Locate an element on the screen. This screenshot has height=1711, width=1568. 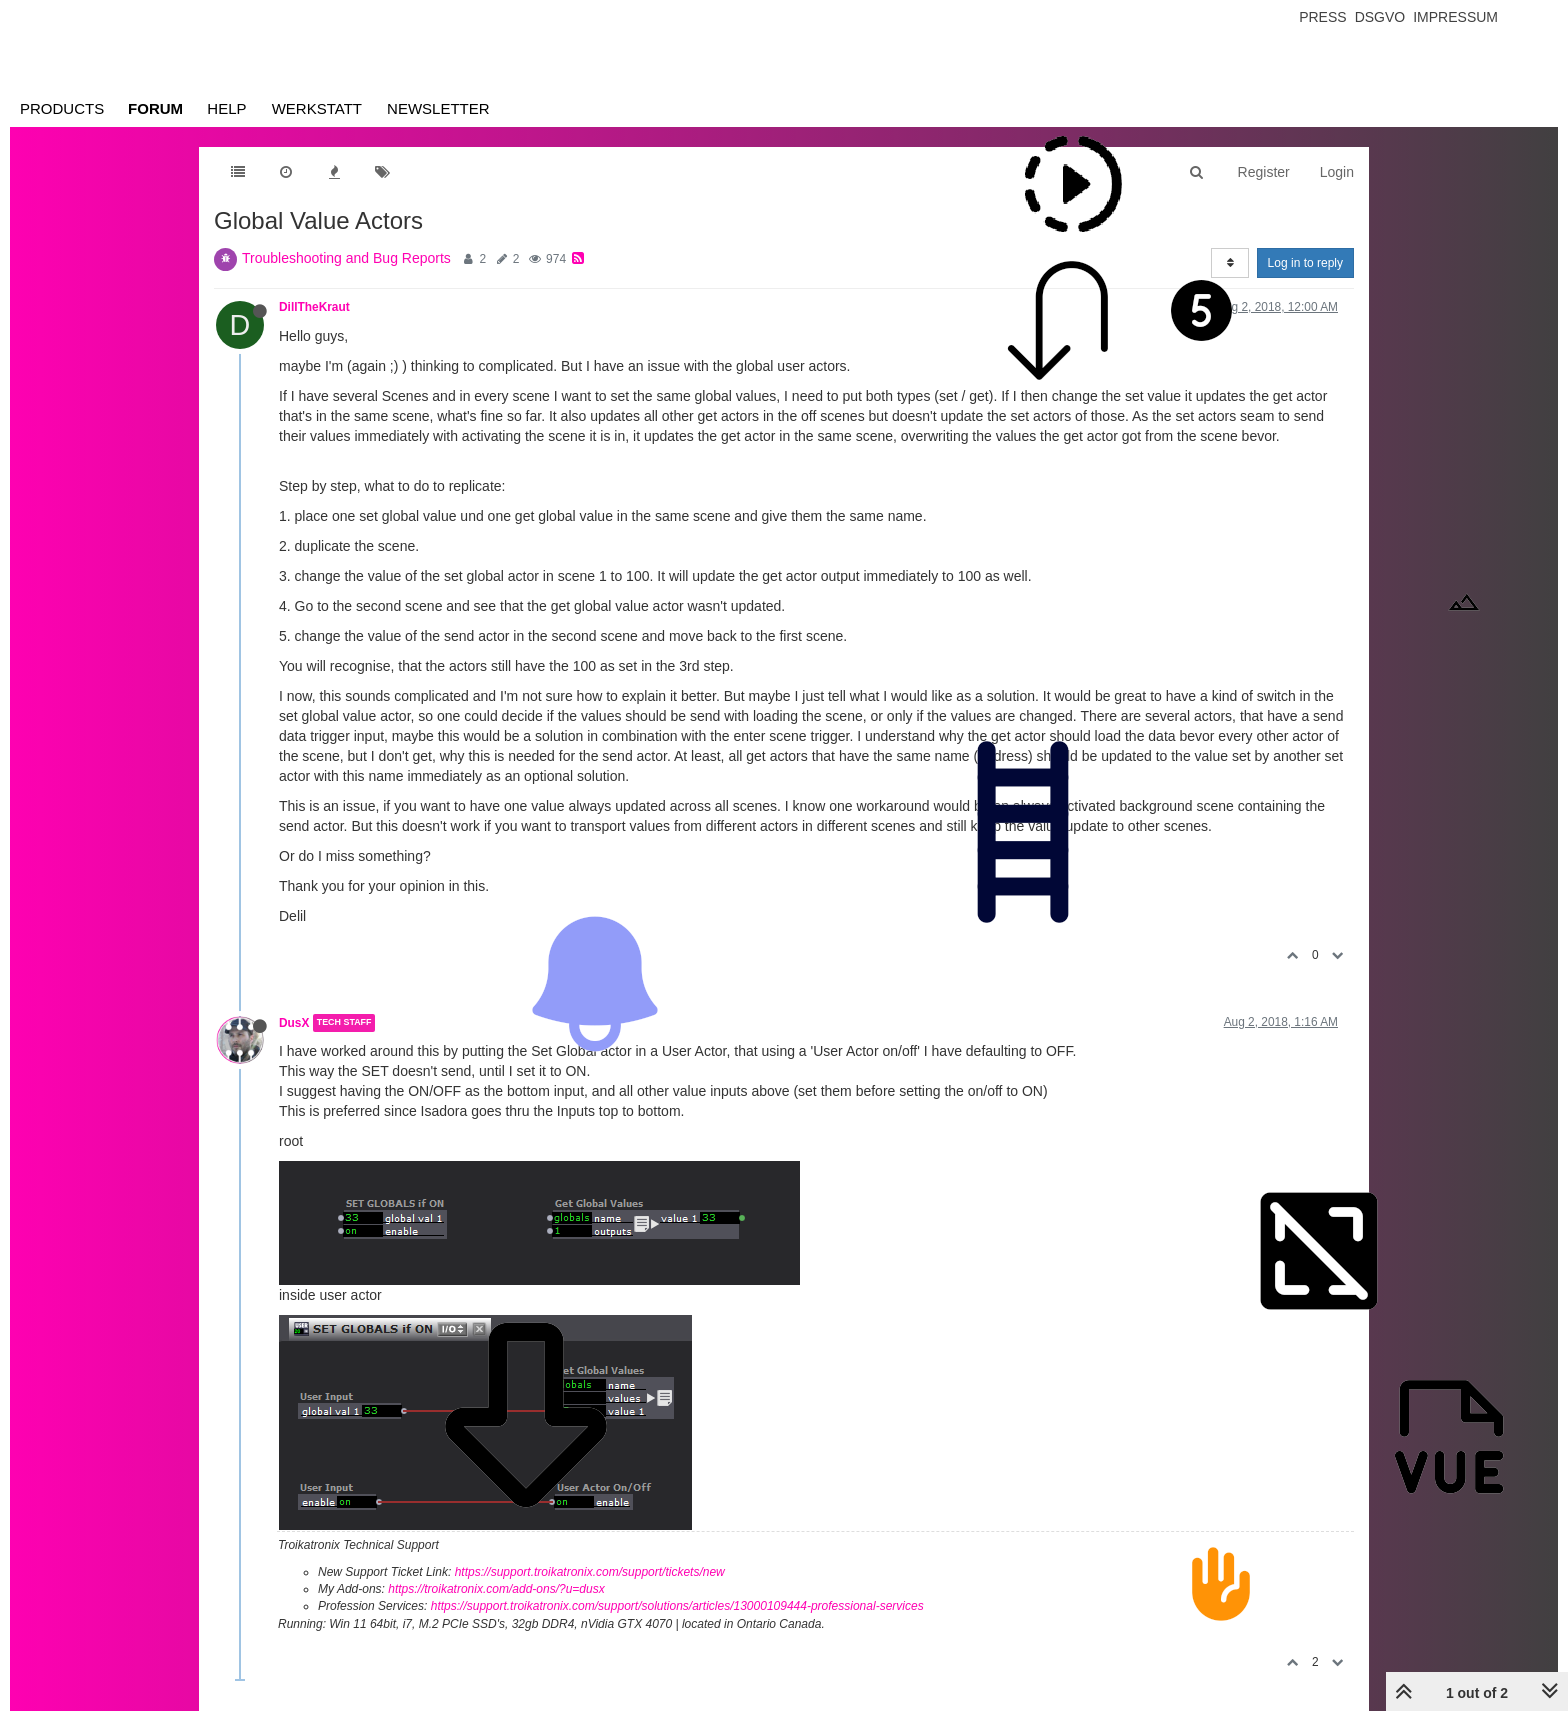
indicates step 5 in a multi-step process is located at coordinates (1201, 310).